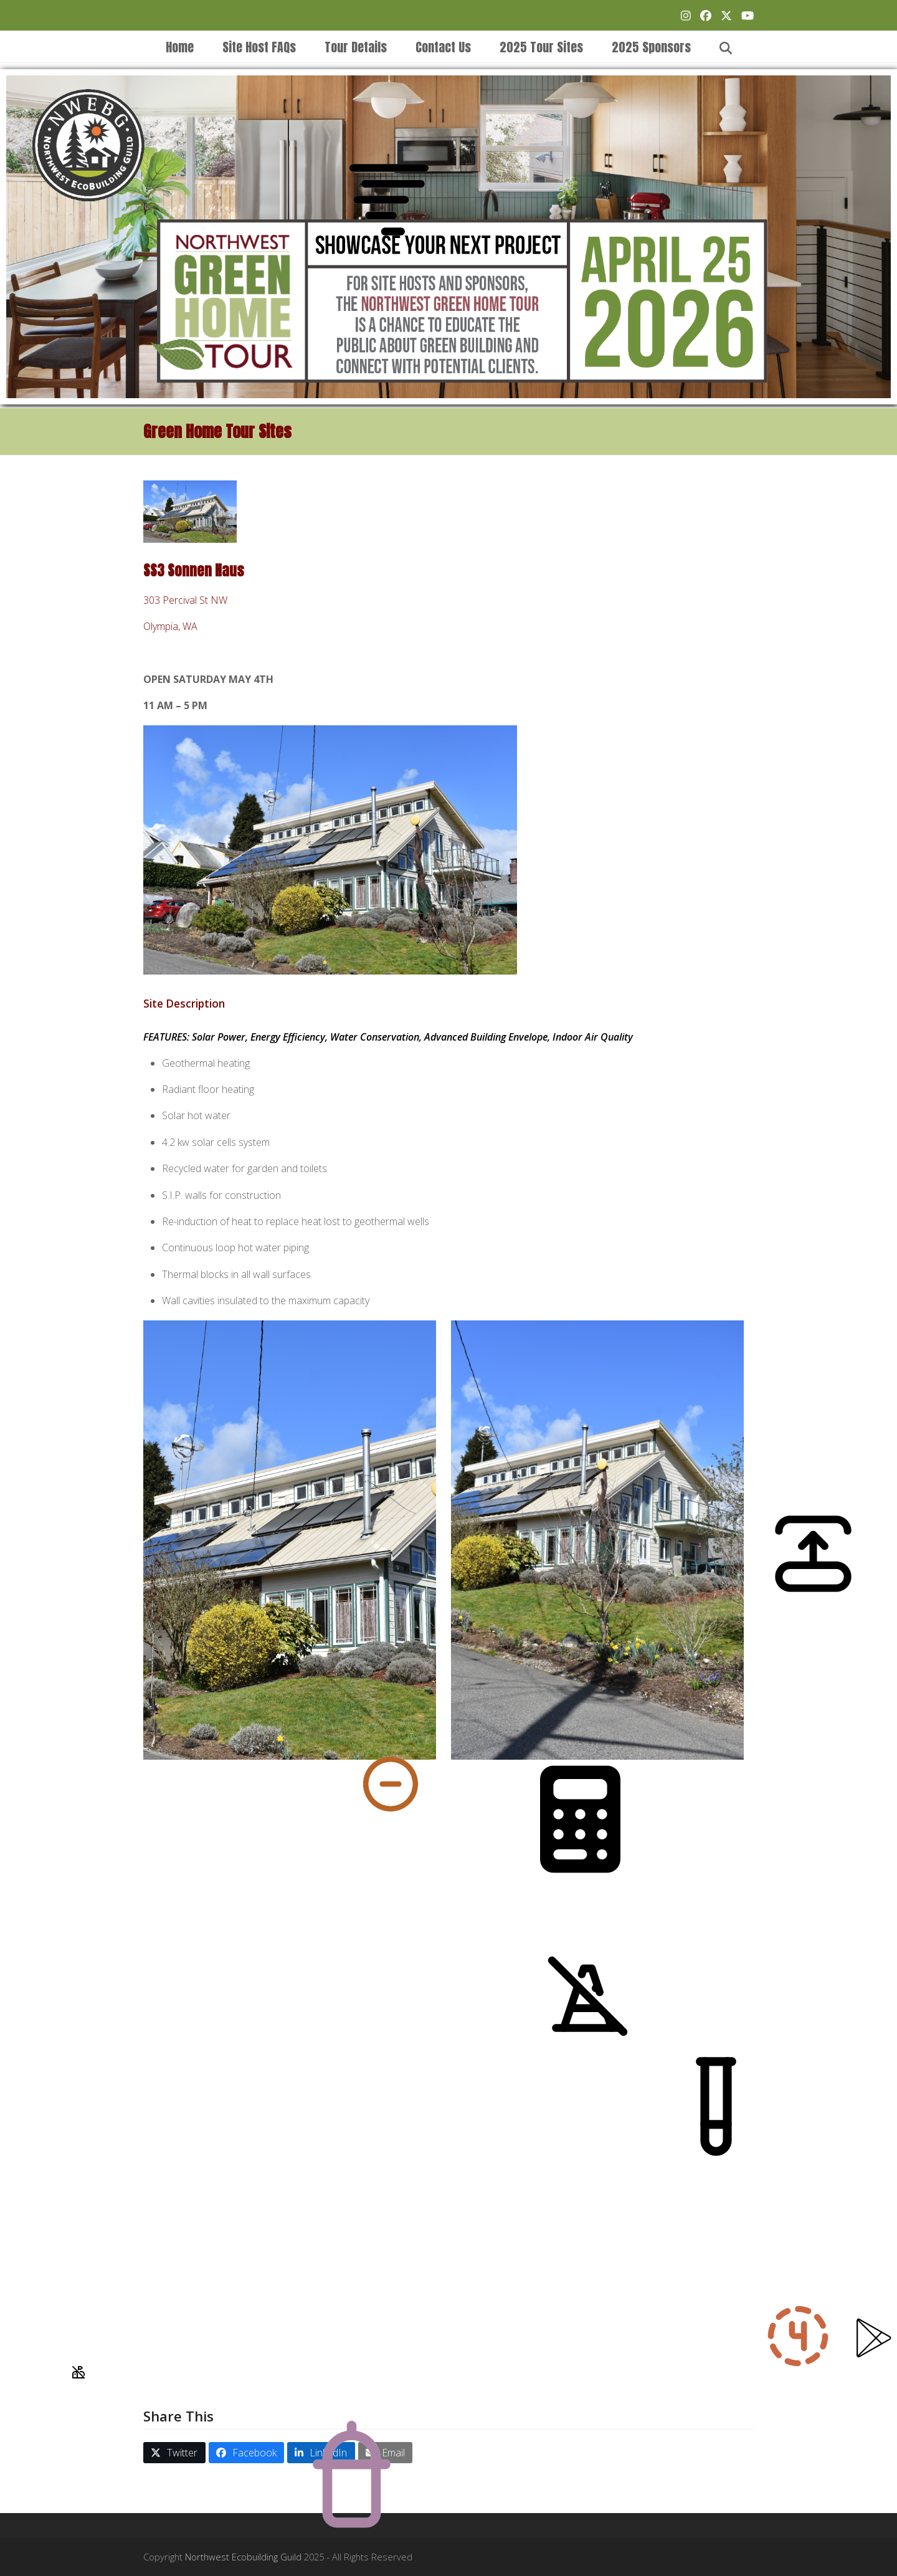 The height and width of the screenshot is (2576, 897). I want to click on disable construction or roadwork warnings, so click(587, 1996).